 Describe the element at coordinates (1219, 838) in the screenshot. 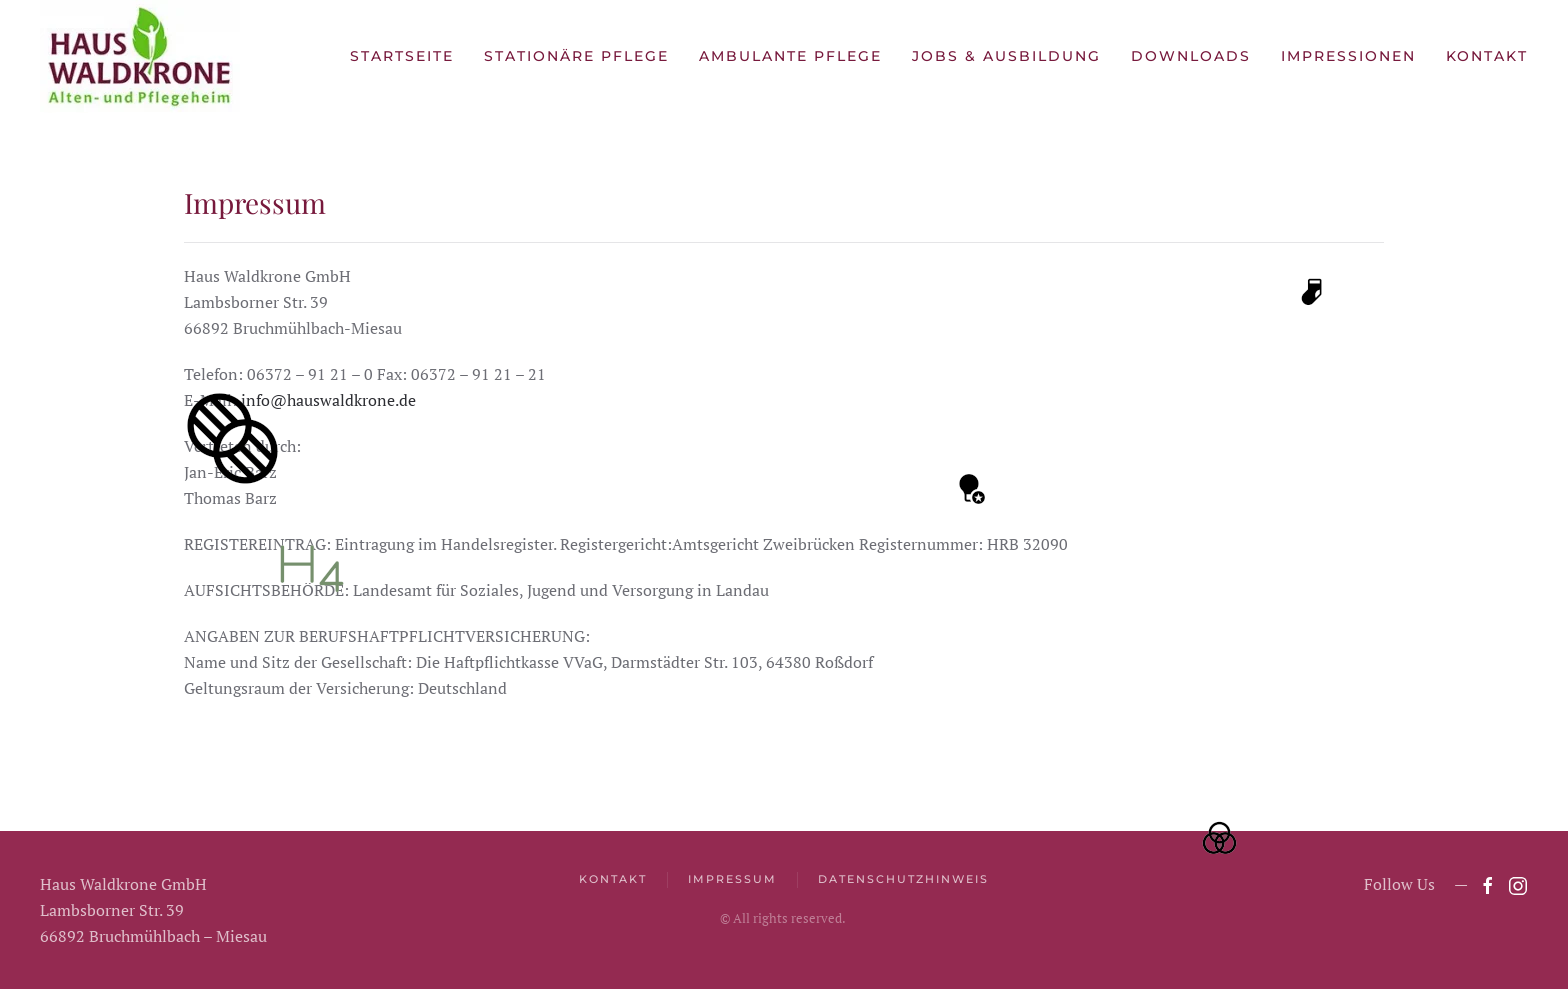

I see `indicates overlapping or shared elements in a venn diagram` at that location.